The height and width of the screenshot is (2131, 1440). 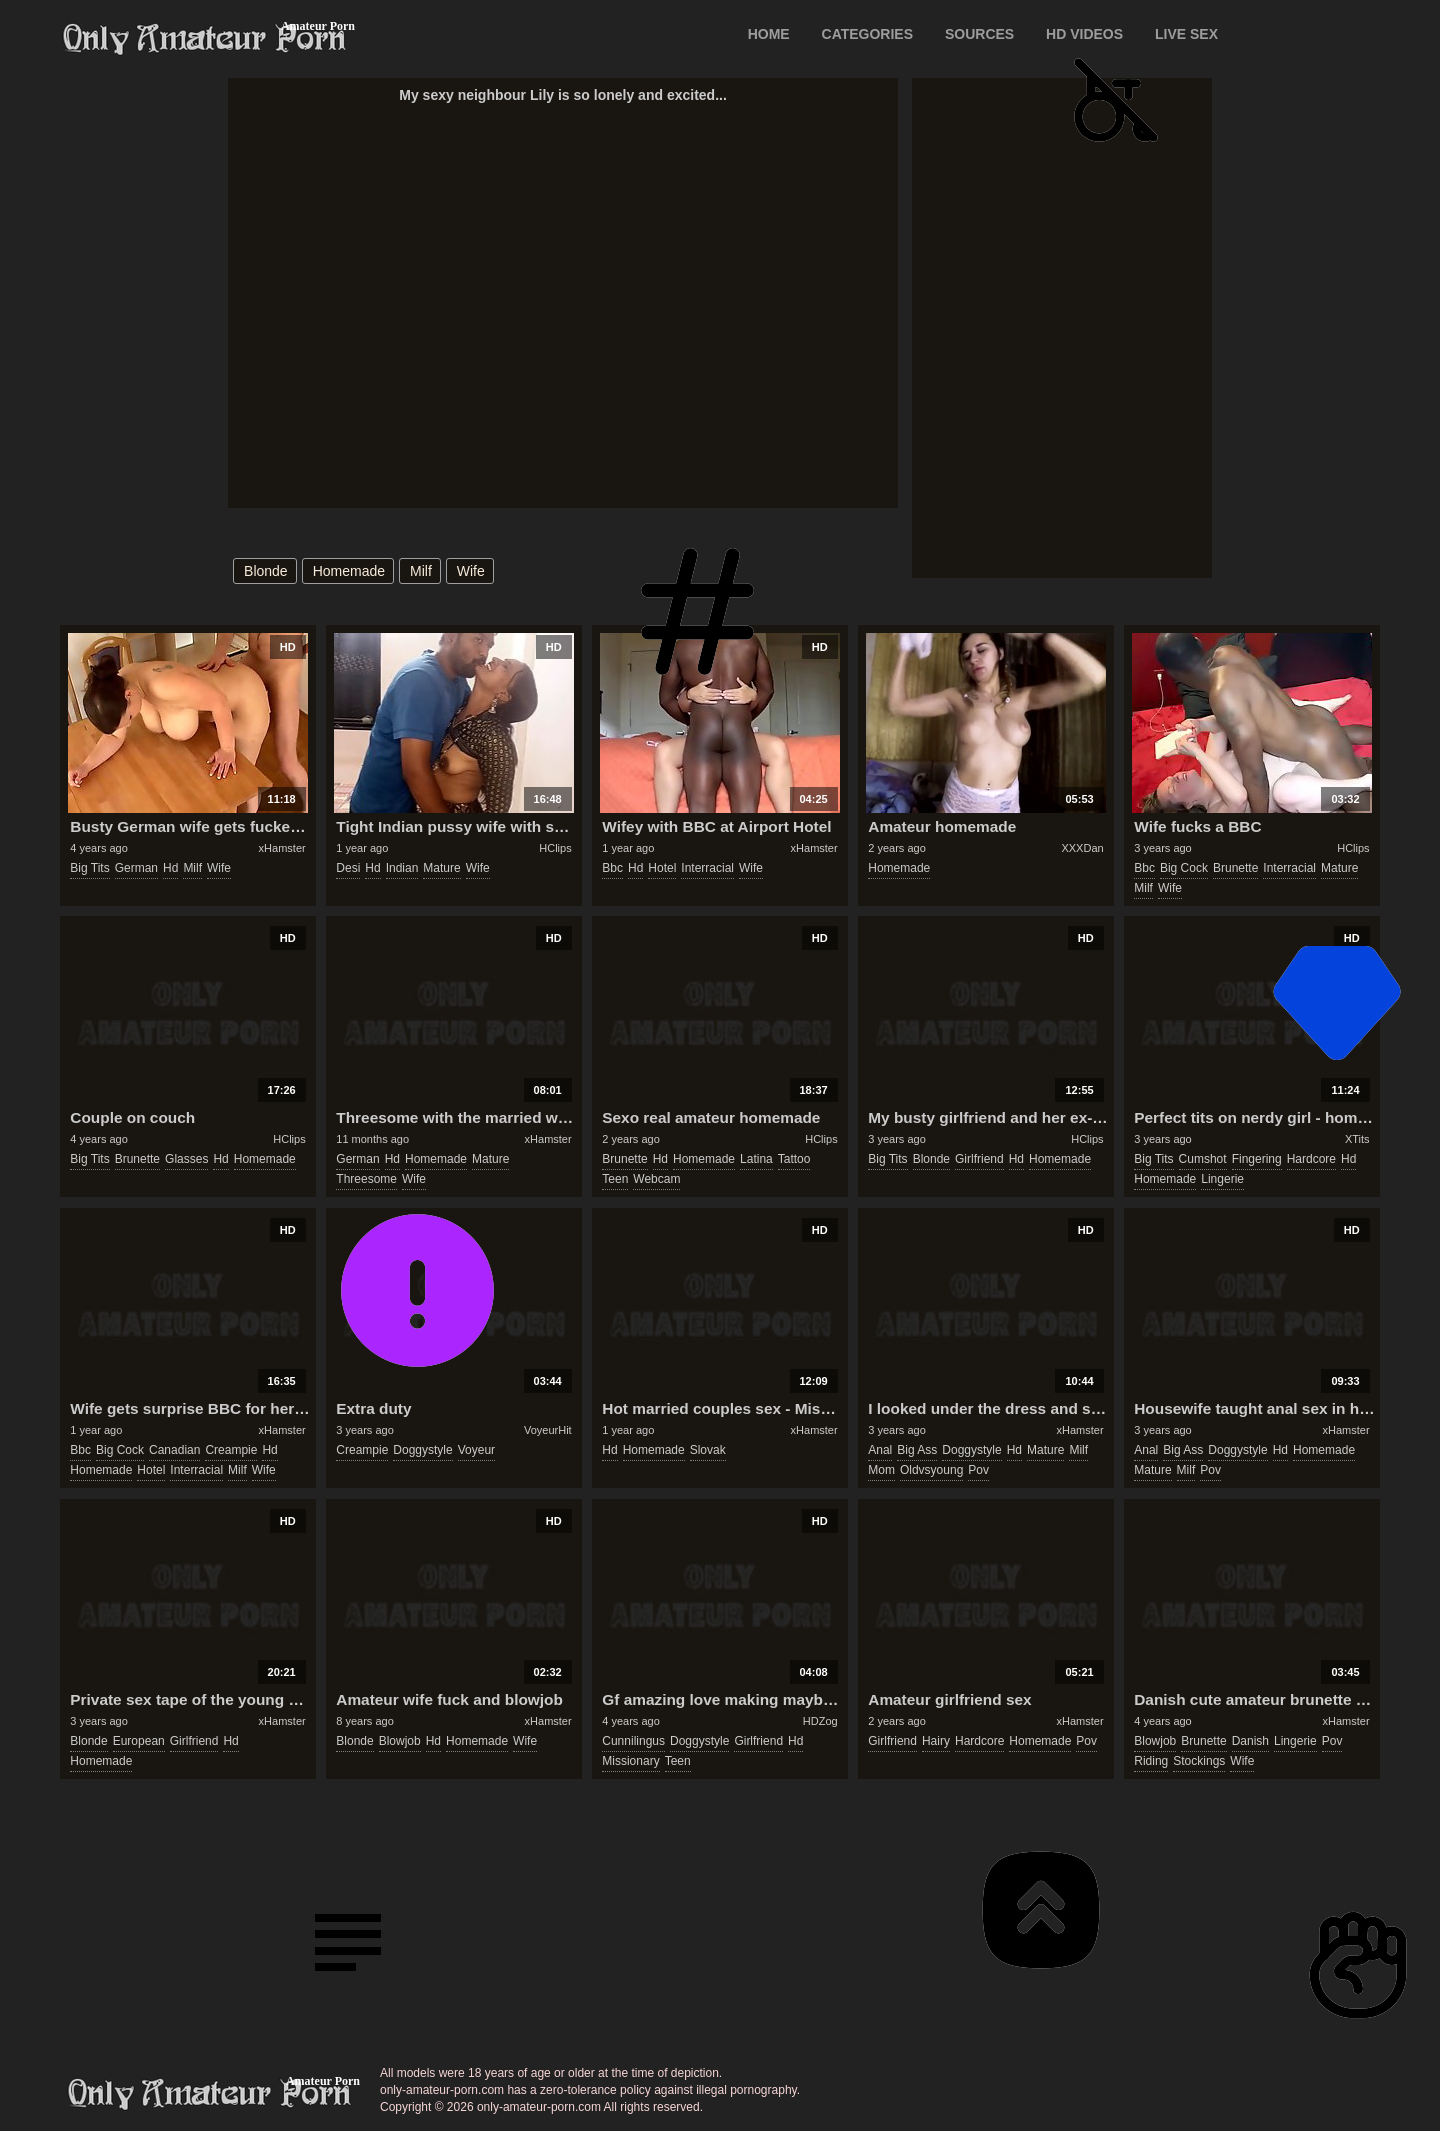 I want to click on add or search by hashtag, so click(x=697, y=611).